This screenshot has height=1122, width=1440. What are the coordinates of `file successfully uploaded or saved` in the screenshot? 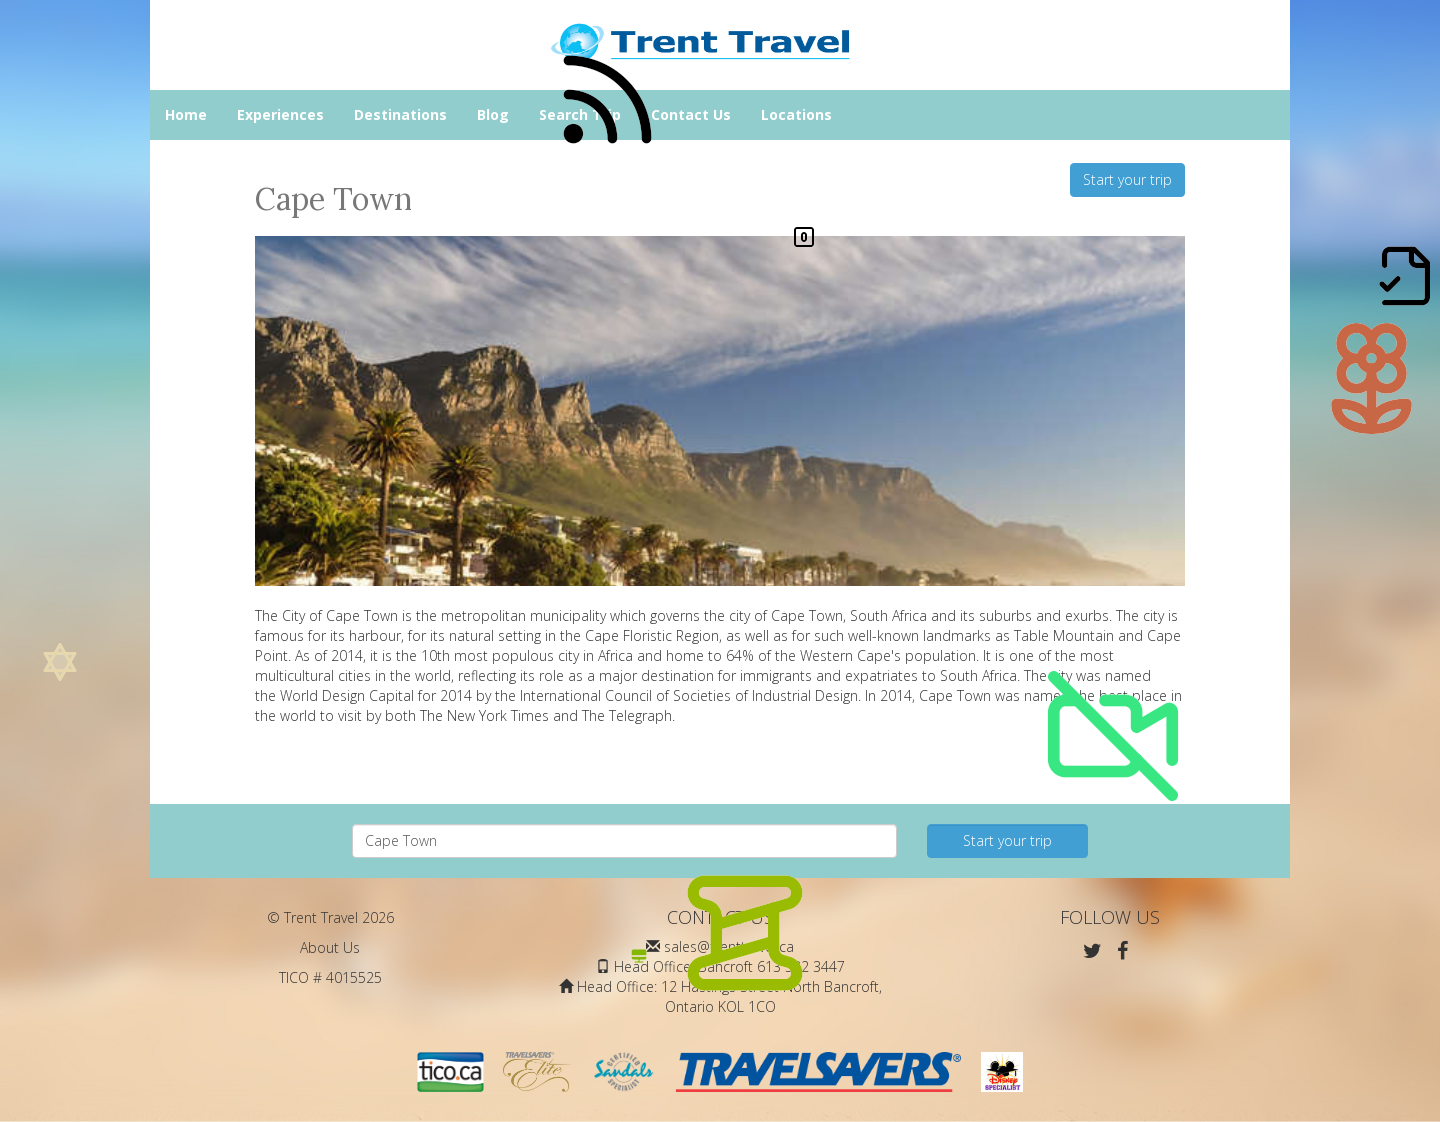 It's located at (1406, 276).